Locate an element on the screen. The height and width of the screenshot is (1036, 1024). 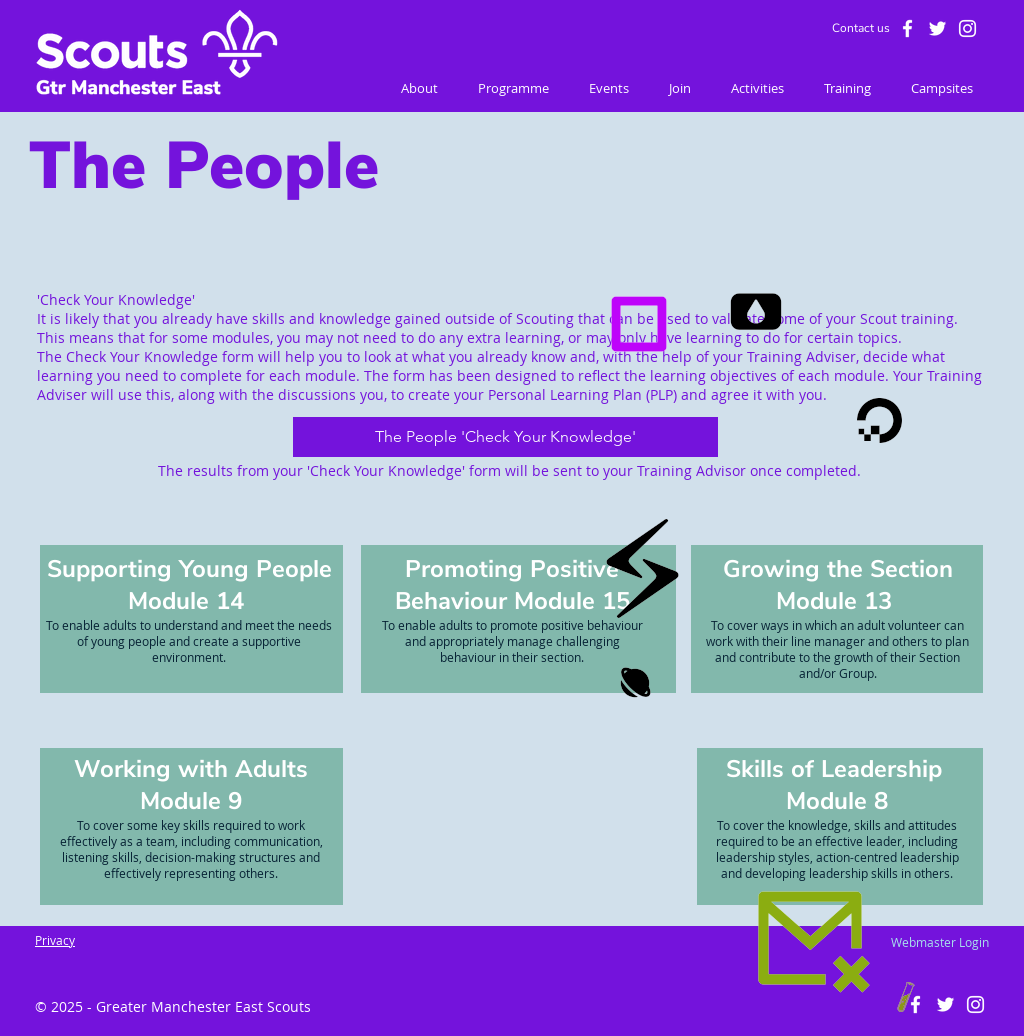
explore global or worldwide content is located at coordinates (635, 683).